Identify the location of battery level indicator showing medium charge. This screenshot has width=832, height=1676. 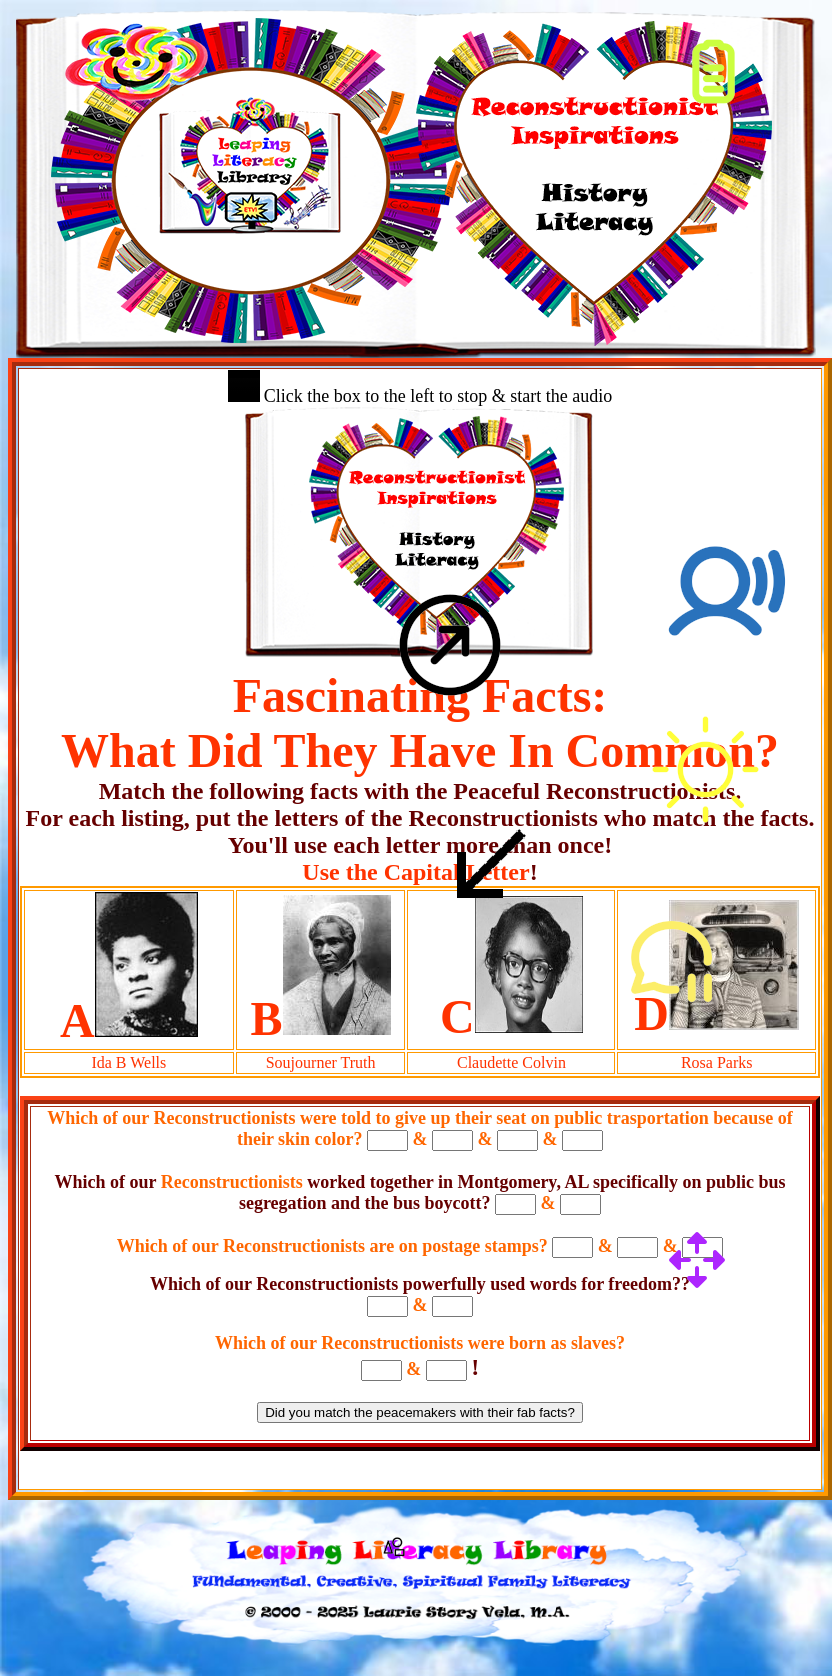
(713, 71).